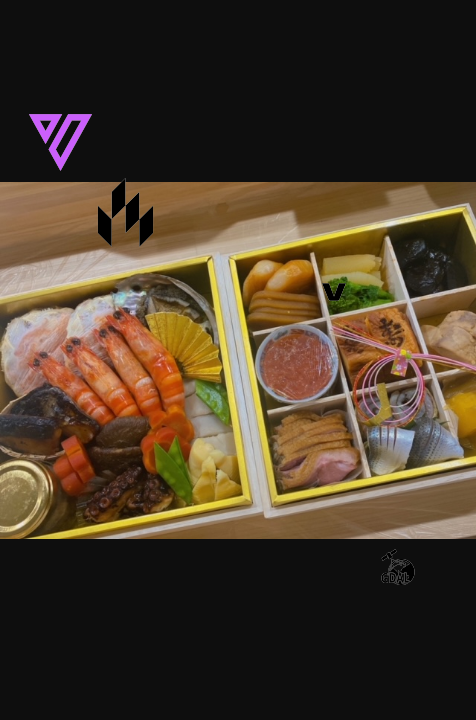  I want to click on GDAL geospatial library logo, so click(398, 567).